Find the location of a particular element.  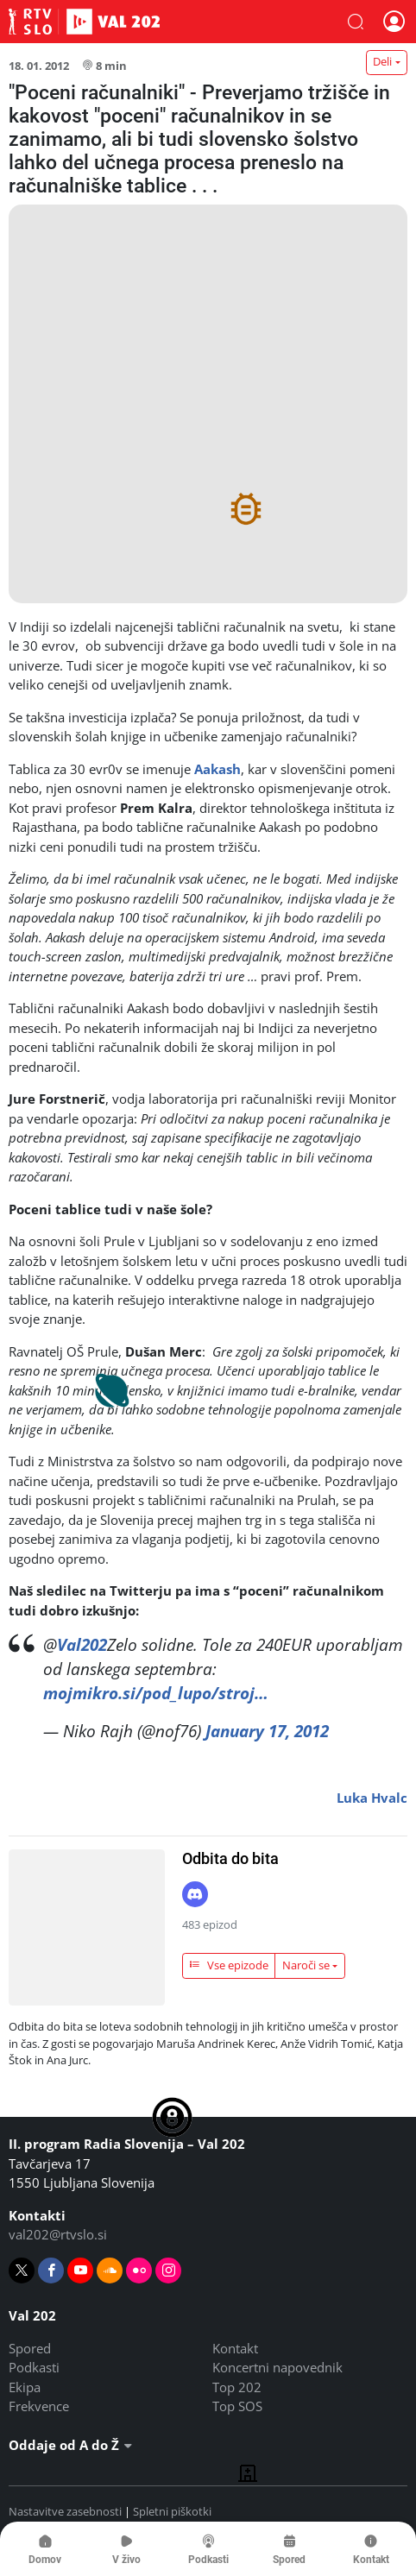

access billiards or pool game is located at coordinates (172, 2117).